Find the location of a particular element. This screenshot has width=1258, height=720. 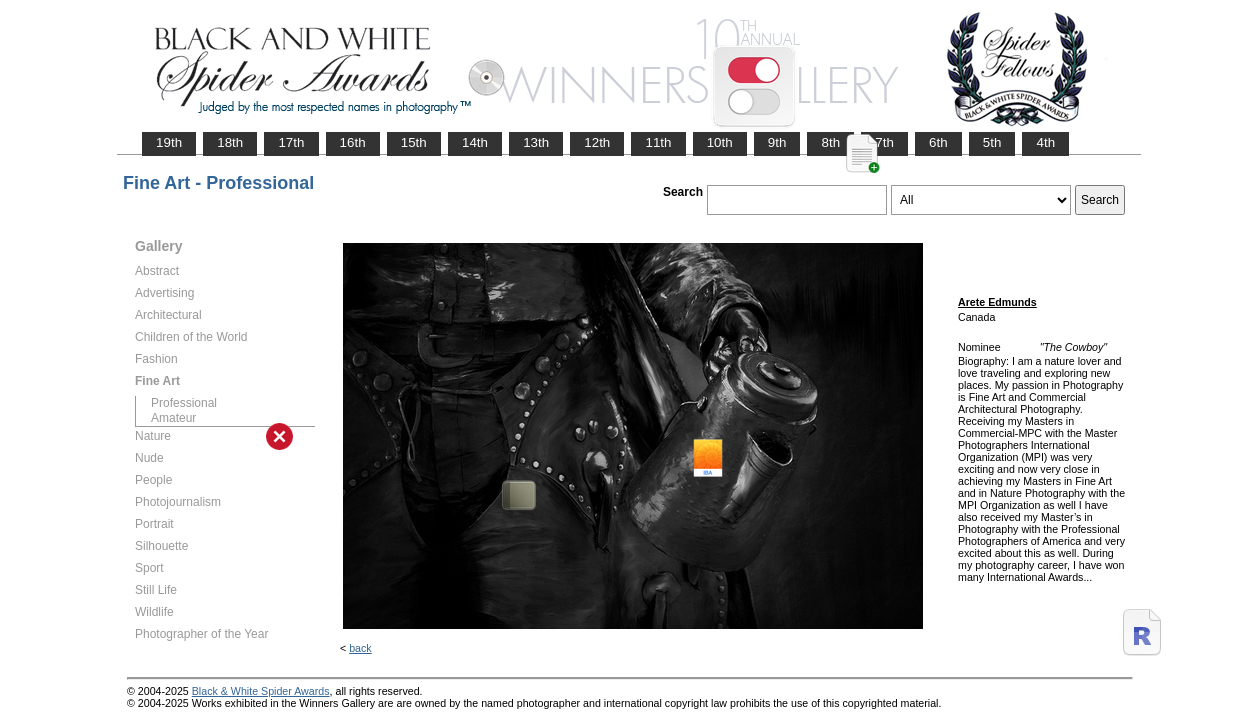

cancel or close the current action is located at coordinates (279, 436).